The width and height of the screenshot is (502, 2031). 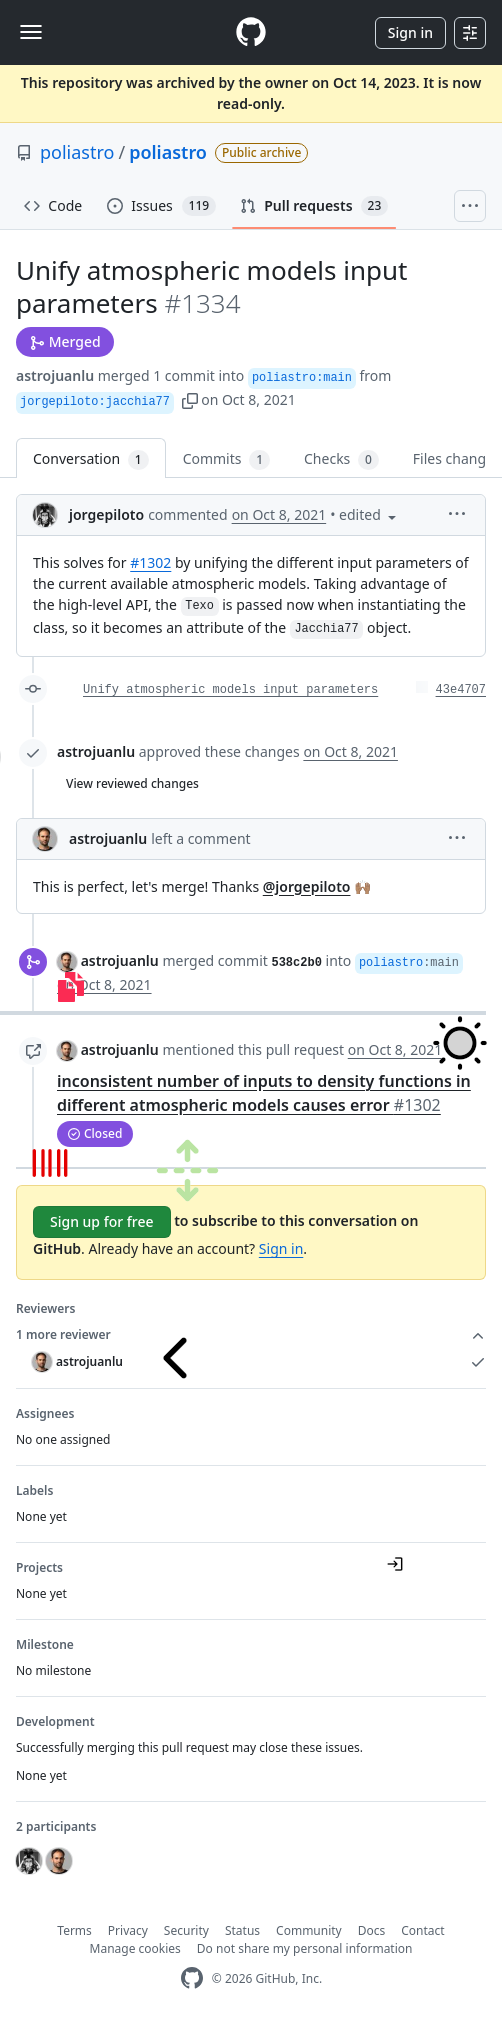 What do you see at coordinates (395, 1564) in the screenshot?
I see `log in to your account` at bounding box center [395, 1564].